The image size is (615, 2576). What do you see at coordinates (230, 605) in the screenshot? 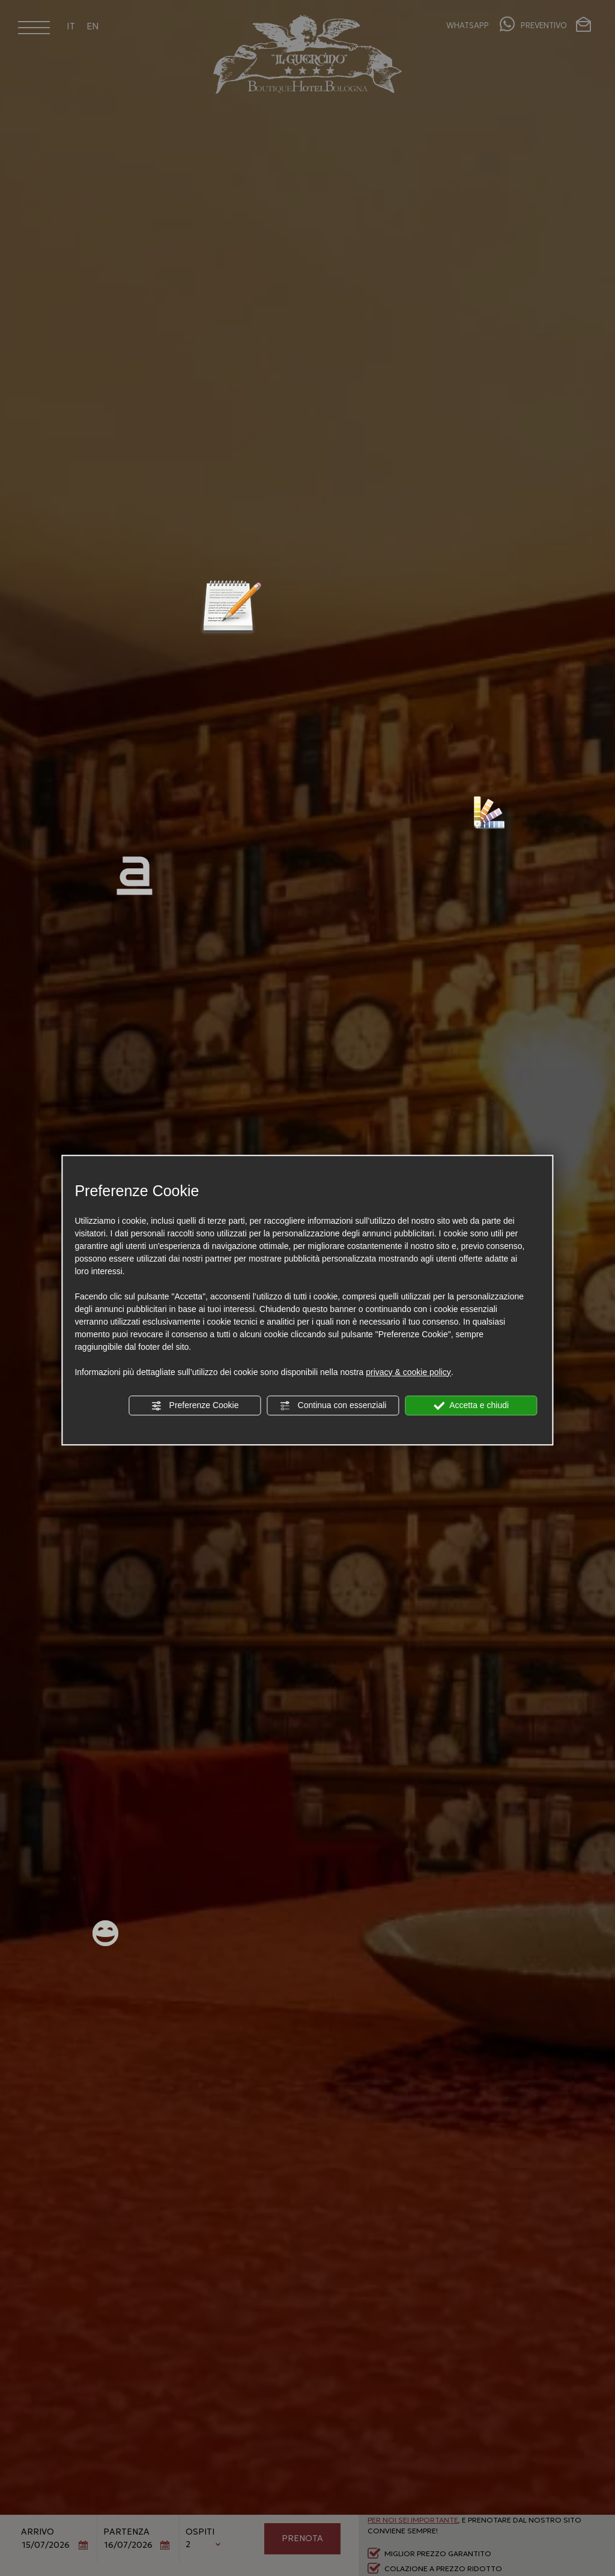
I see `open text editor application` at bounding box center [230, 605].